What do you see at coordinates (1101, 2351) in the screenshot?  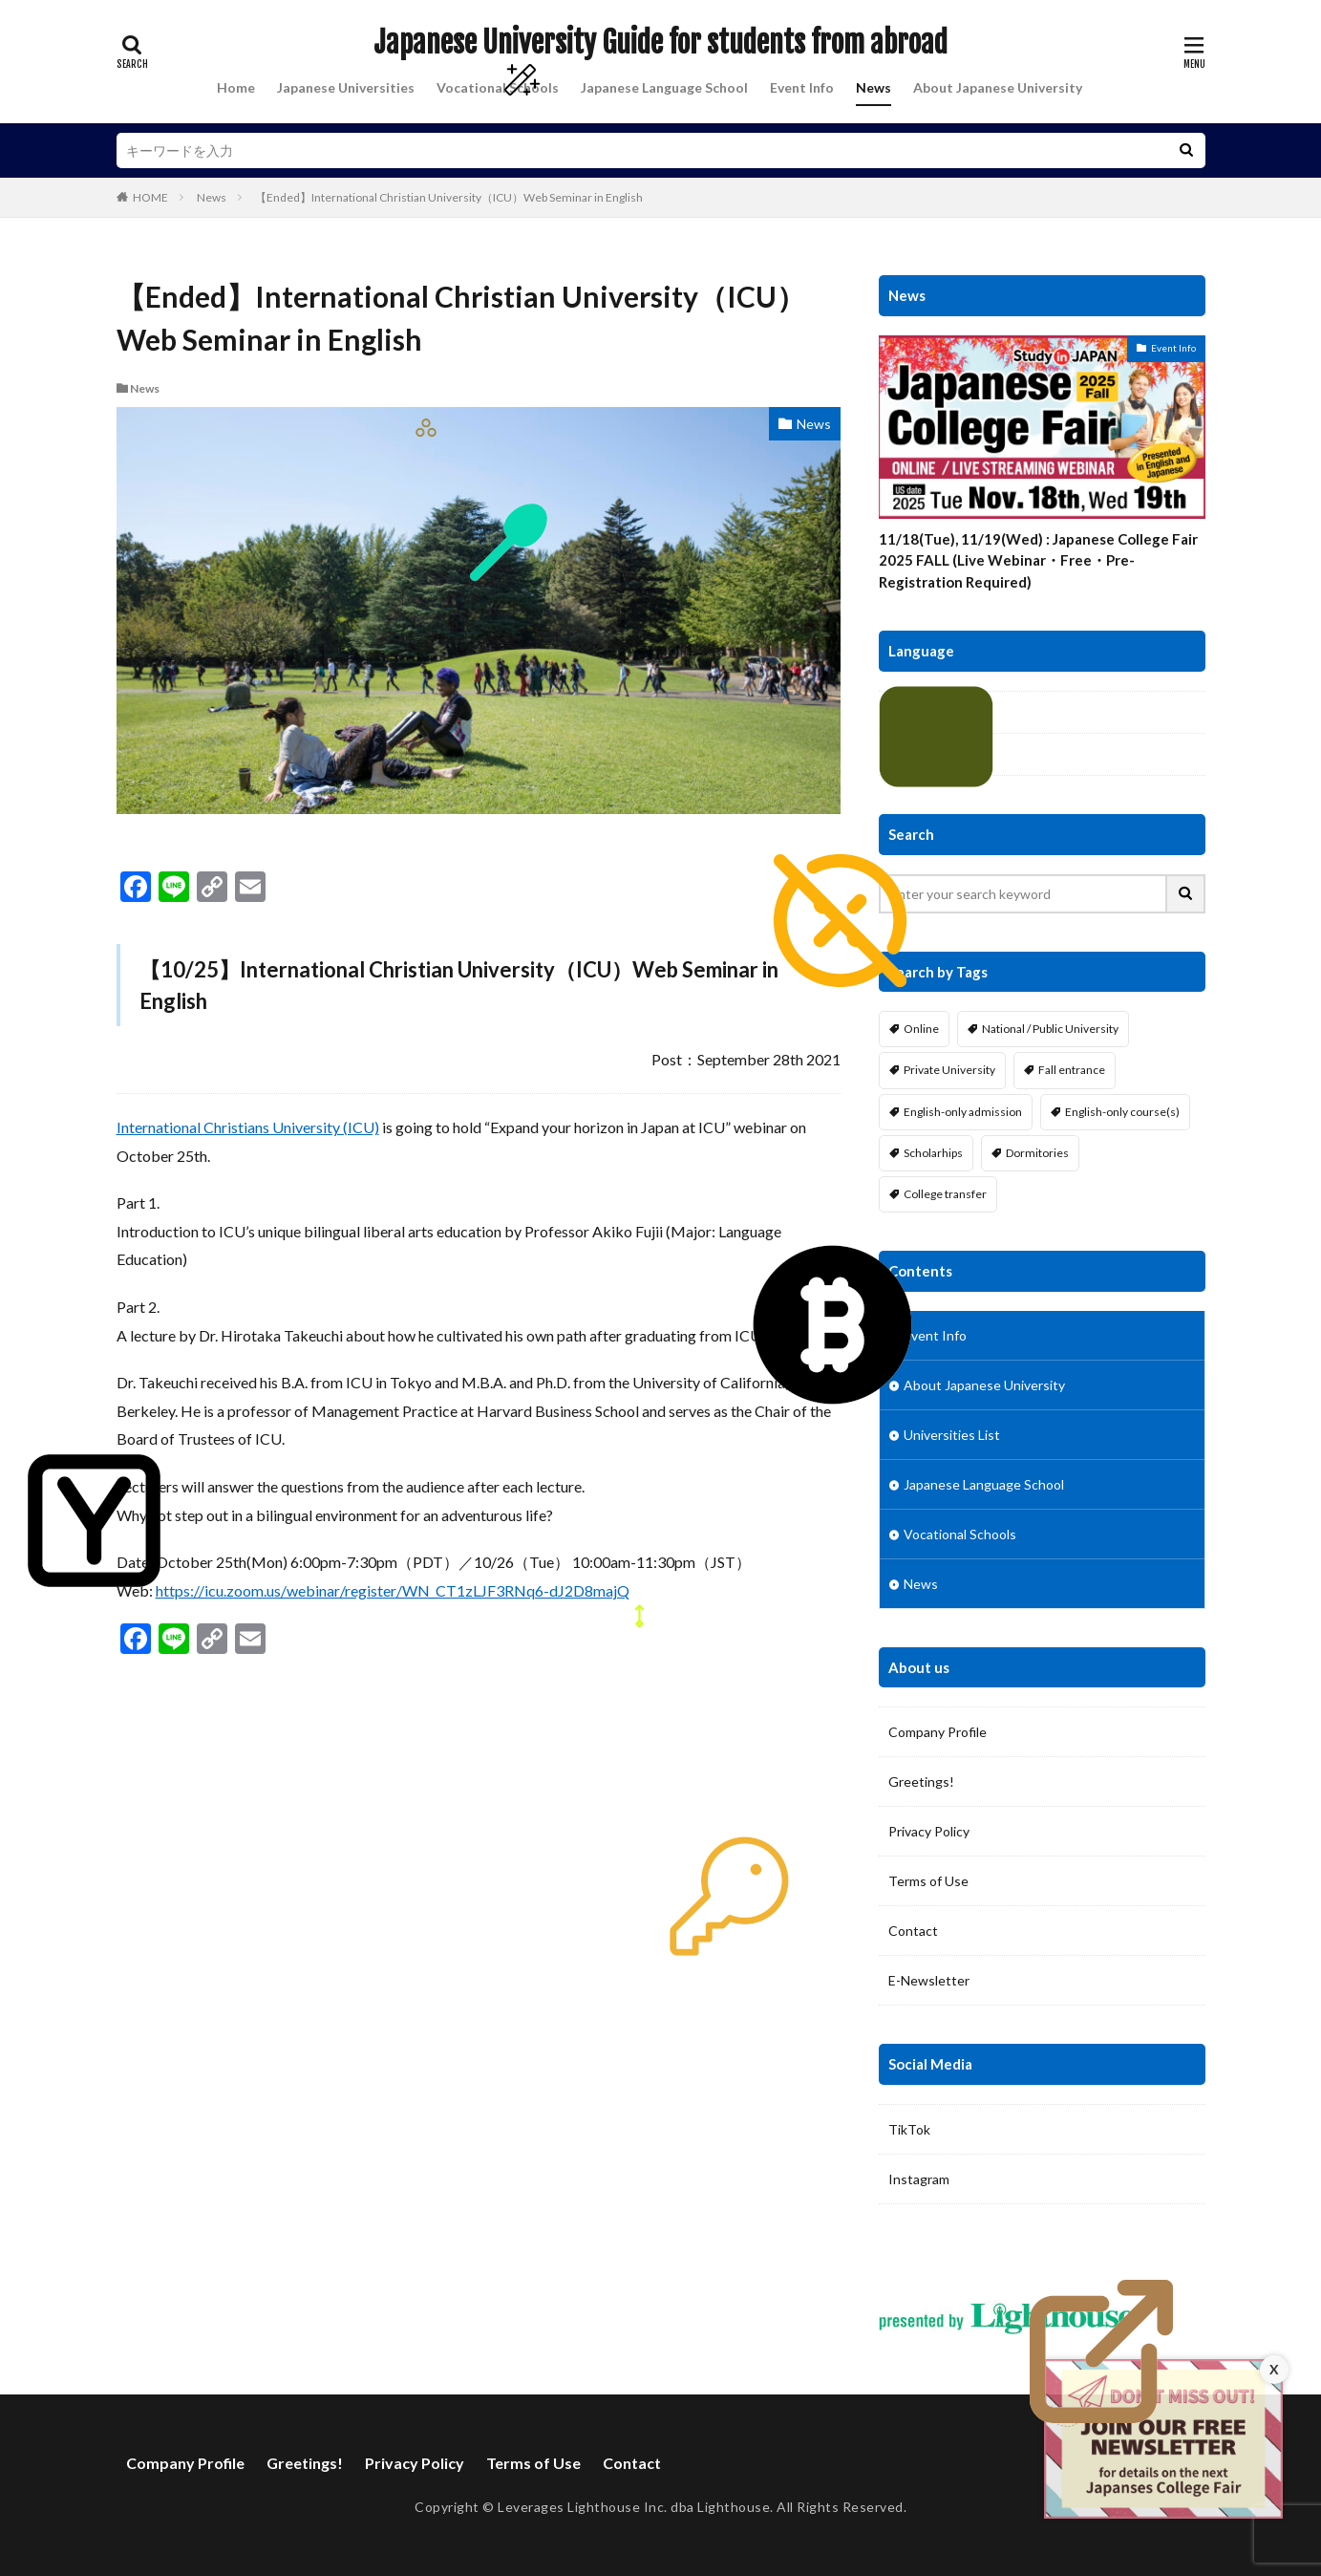 I see `open link in a new tab or window` at bounding box center [1101, 2351].